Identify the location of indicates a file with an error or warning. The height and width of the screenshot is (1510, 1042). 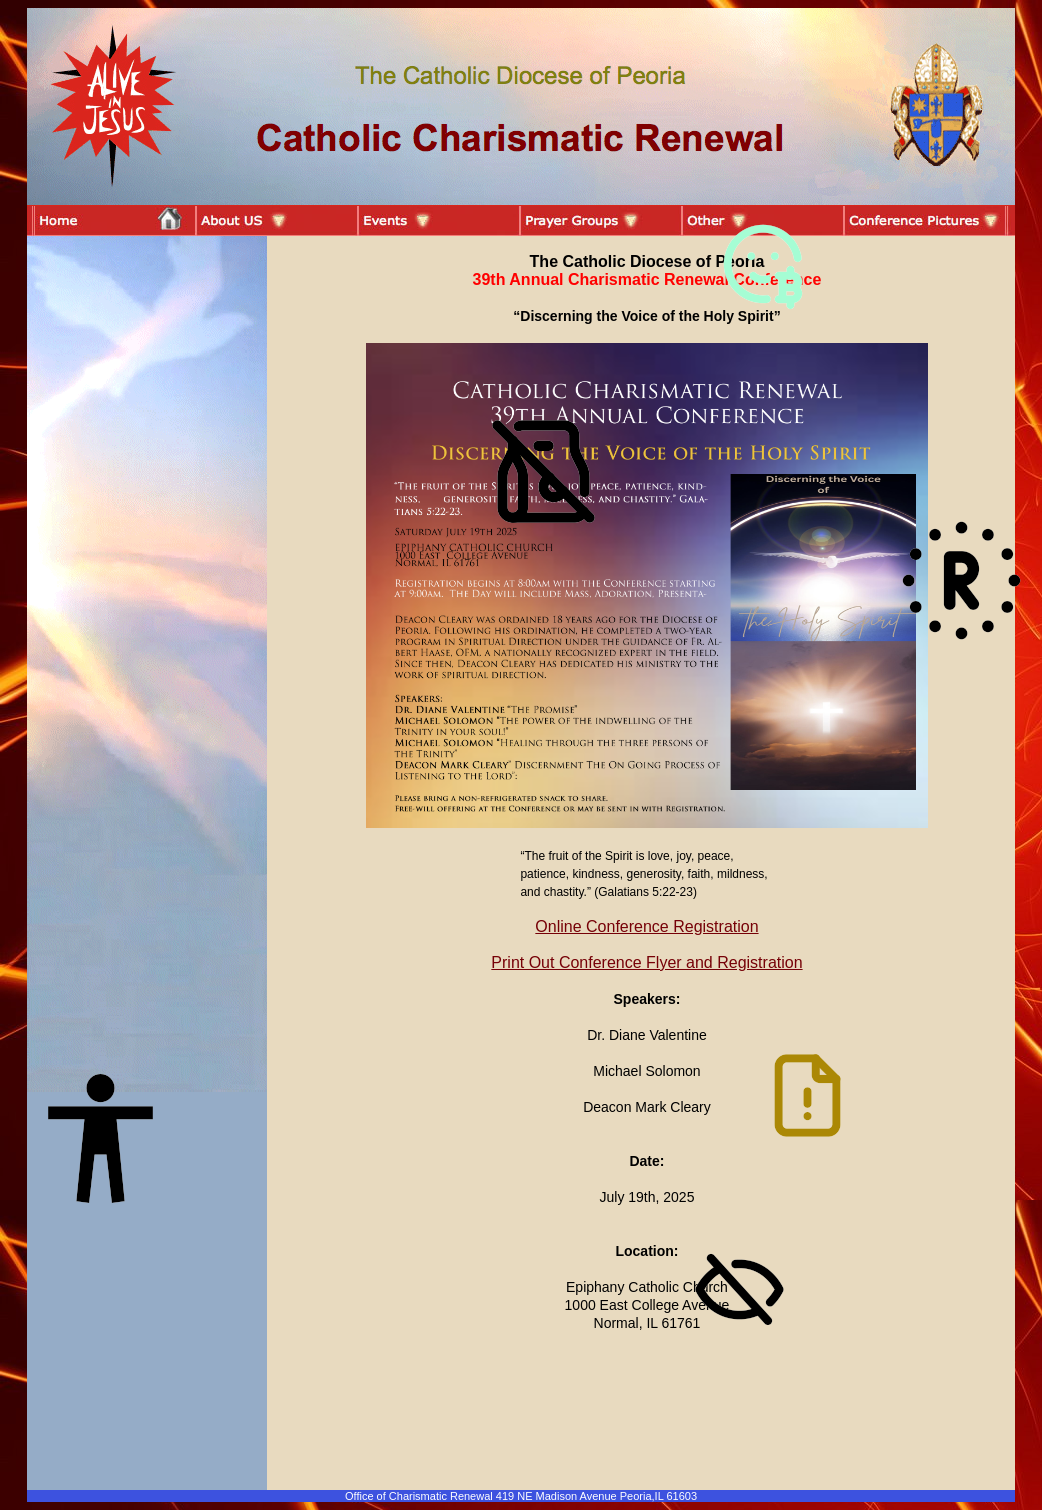
(807, 1095).